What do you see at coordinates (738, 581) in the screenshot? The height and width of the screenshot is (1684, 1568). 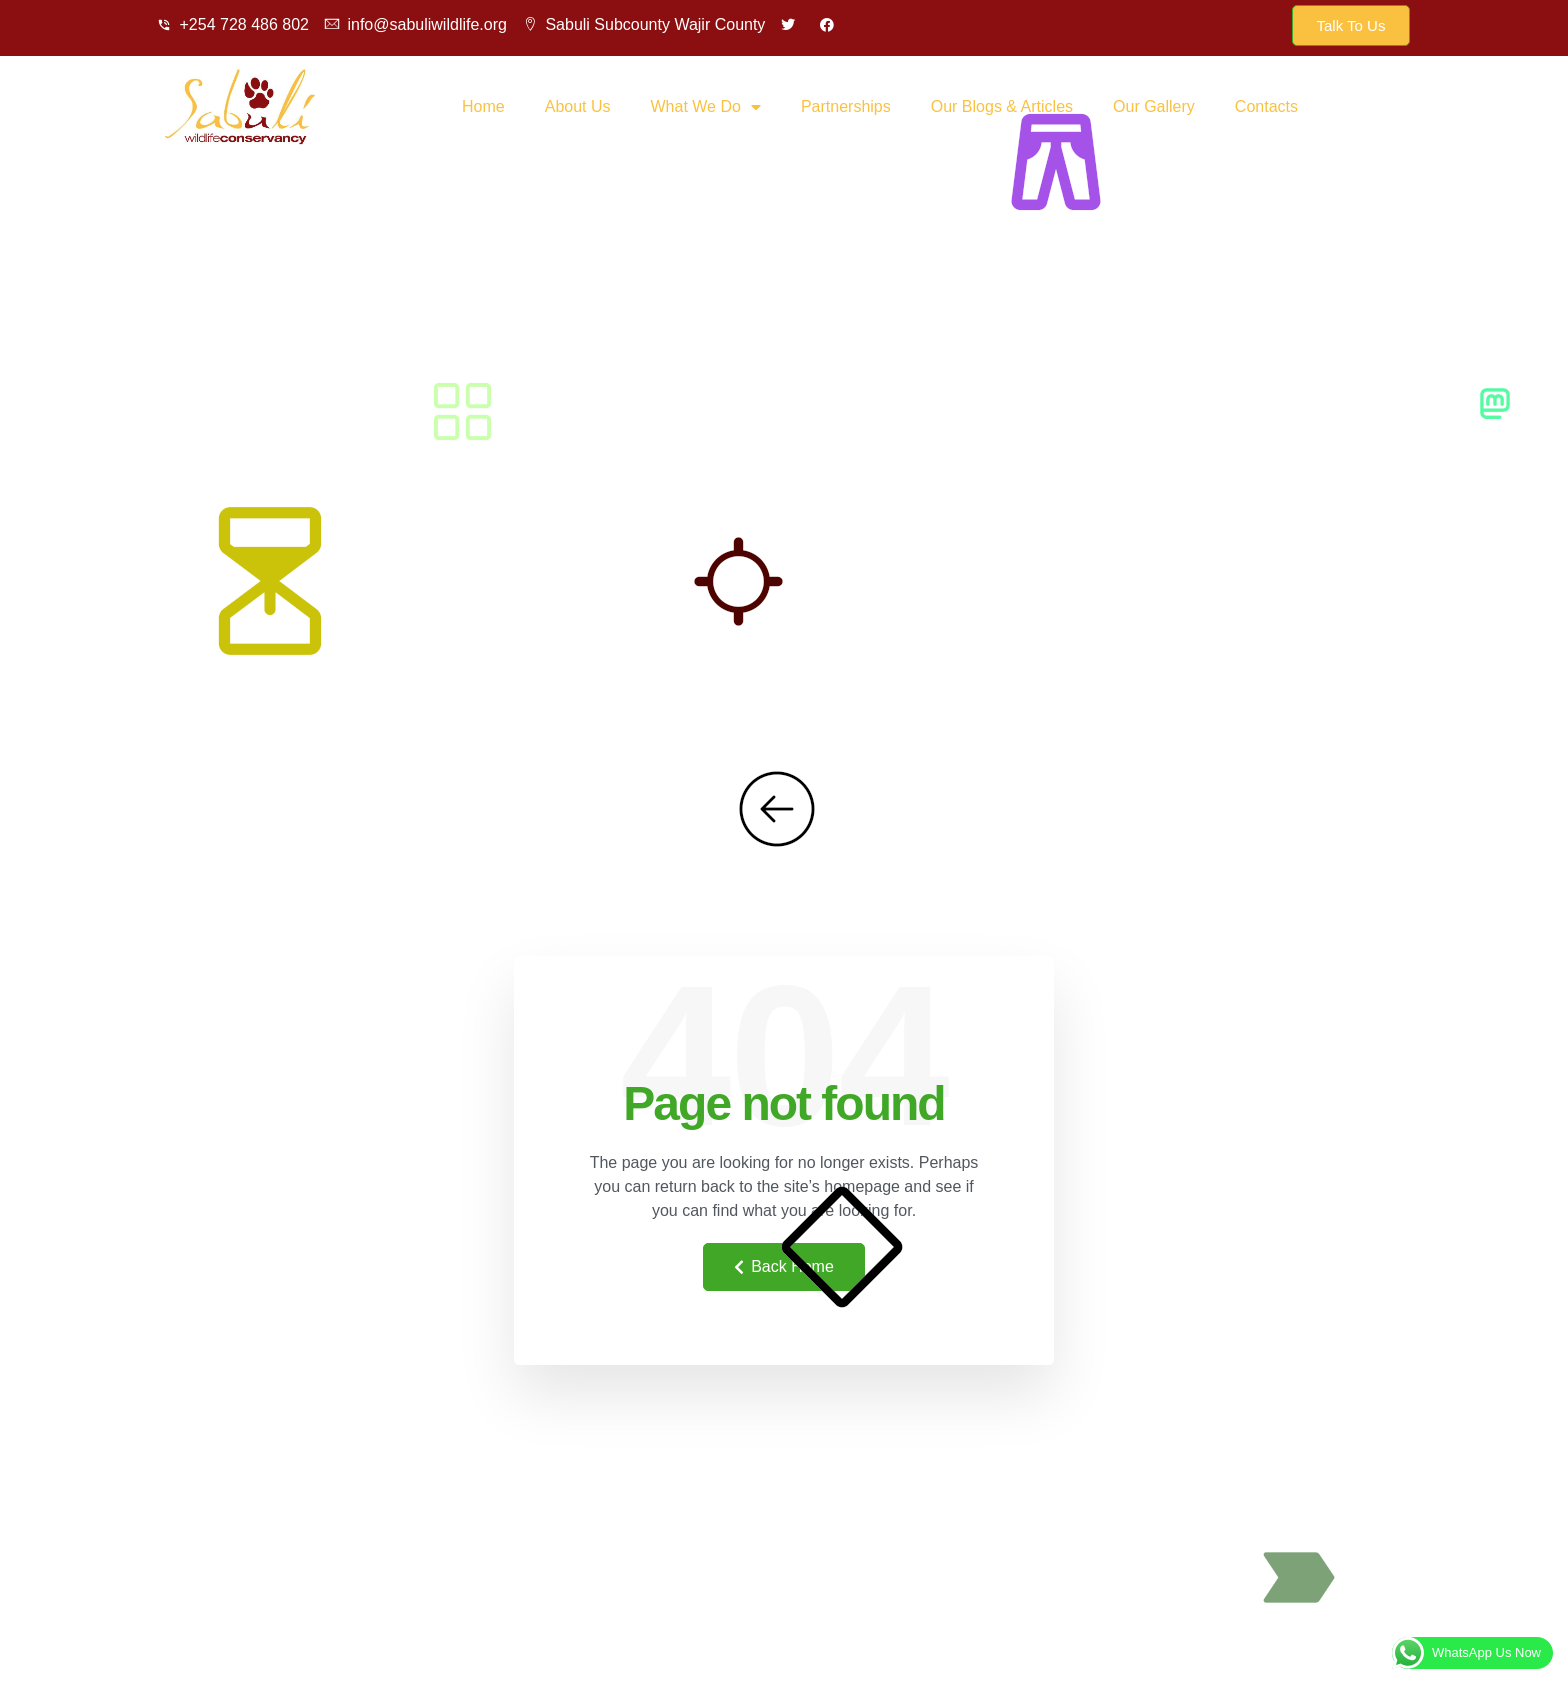 I see `find my current location on the map` at bounding box center [738, 581].